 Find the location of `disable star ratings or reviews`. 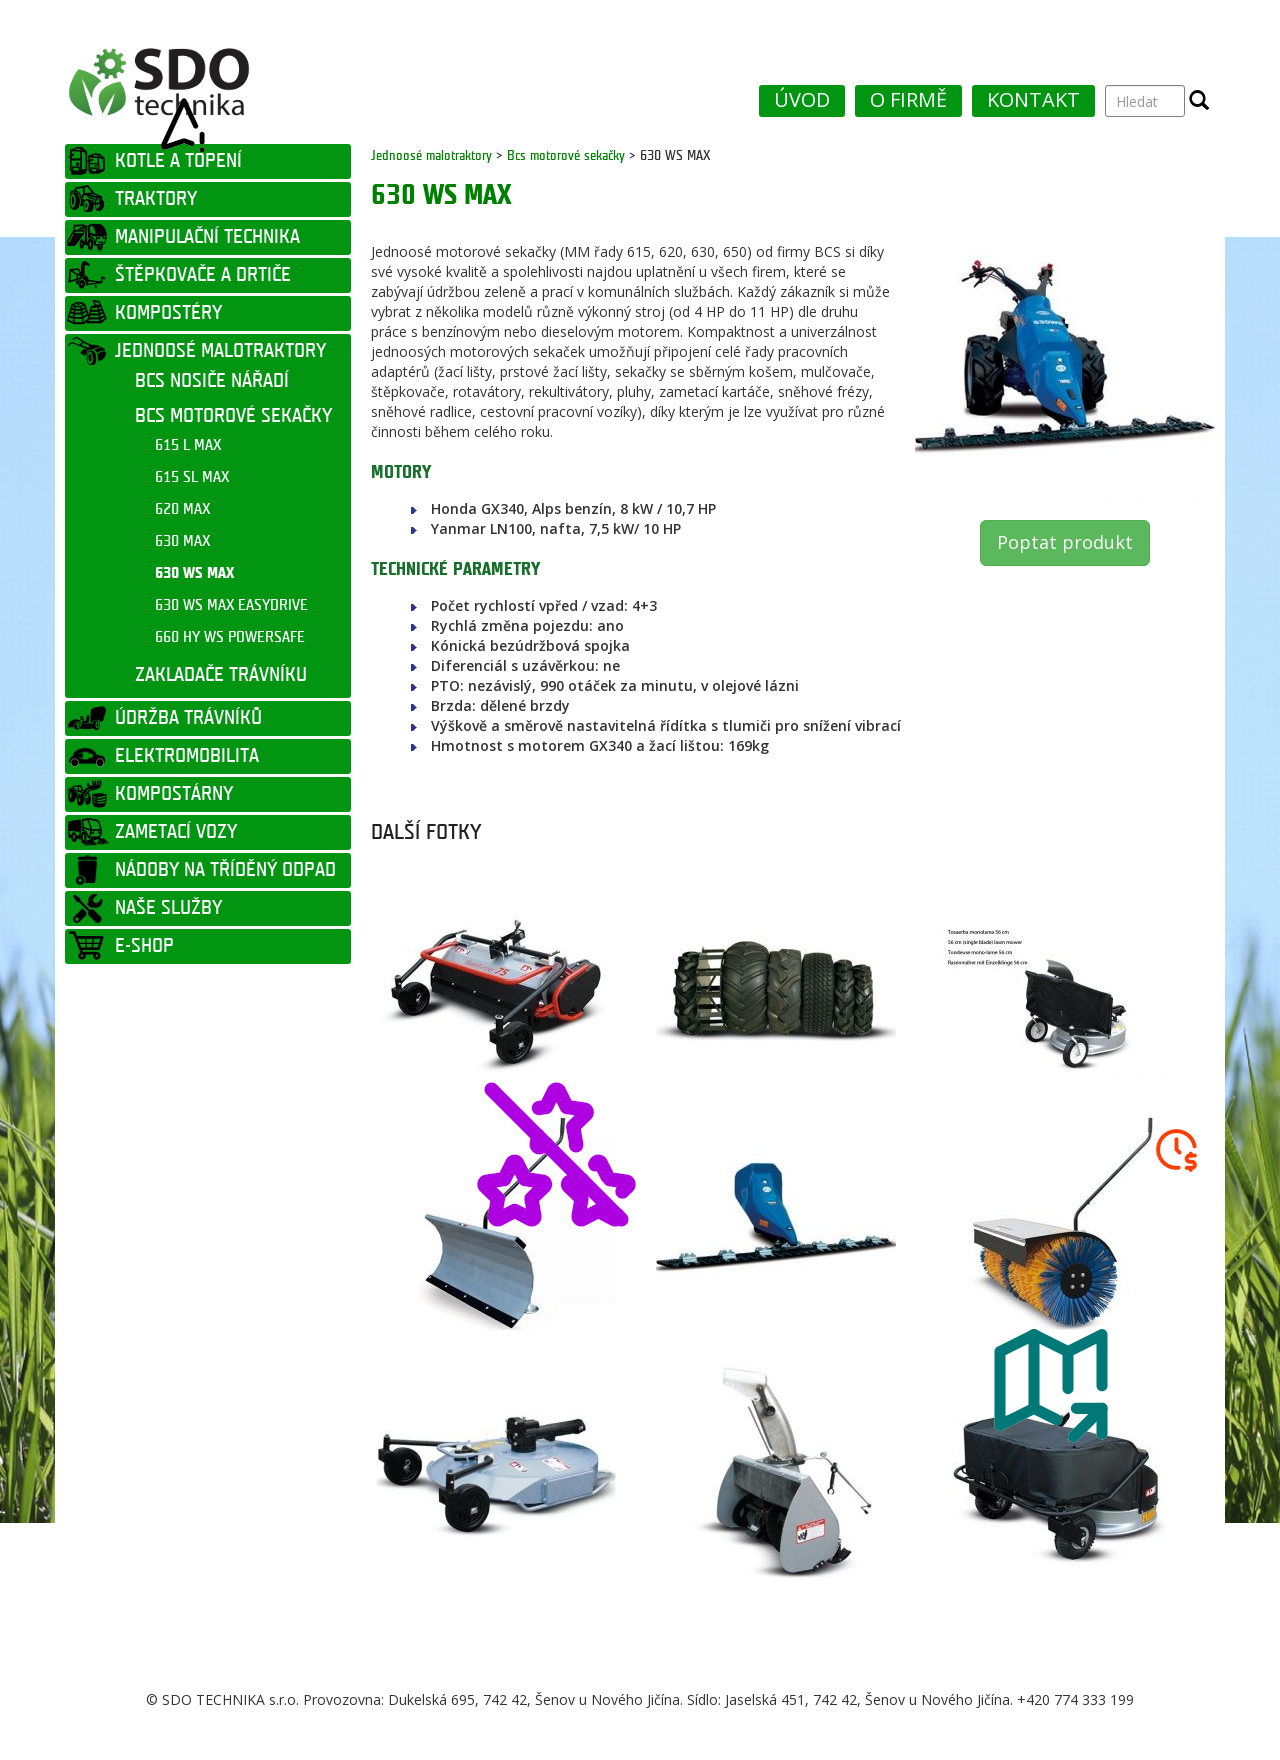

disable star ratings or reviews is located at coordinates (556, 1154).